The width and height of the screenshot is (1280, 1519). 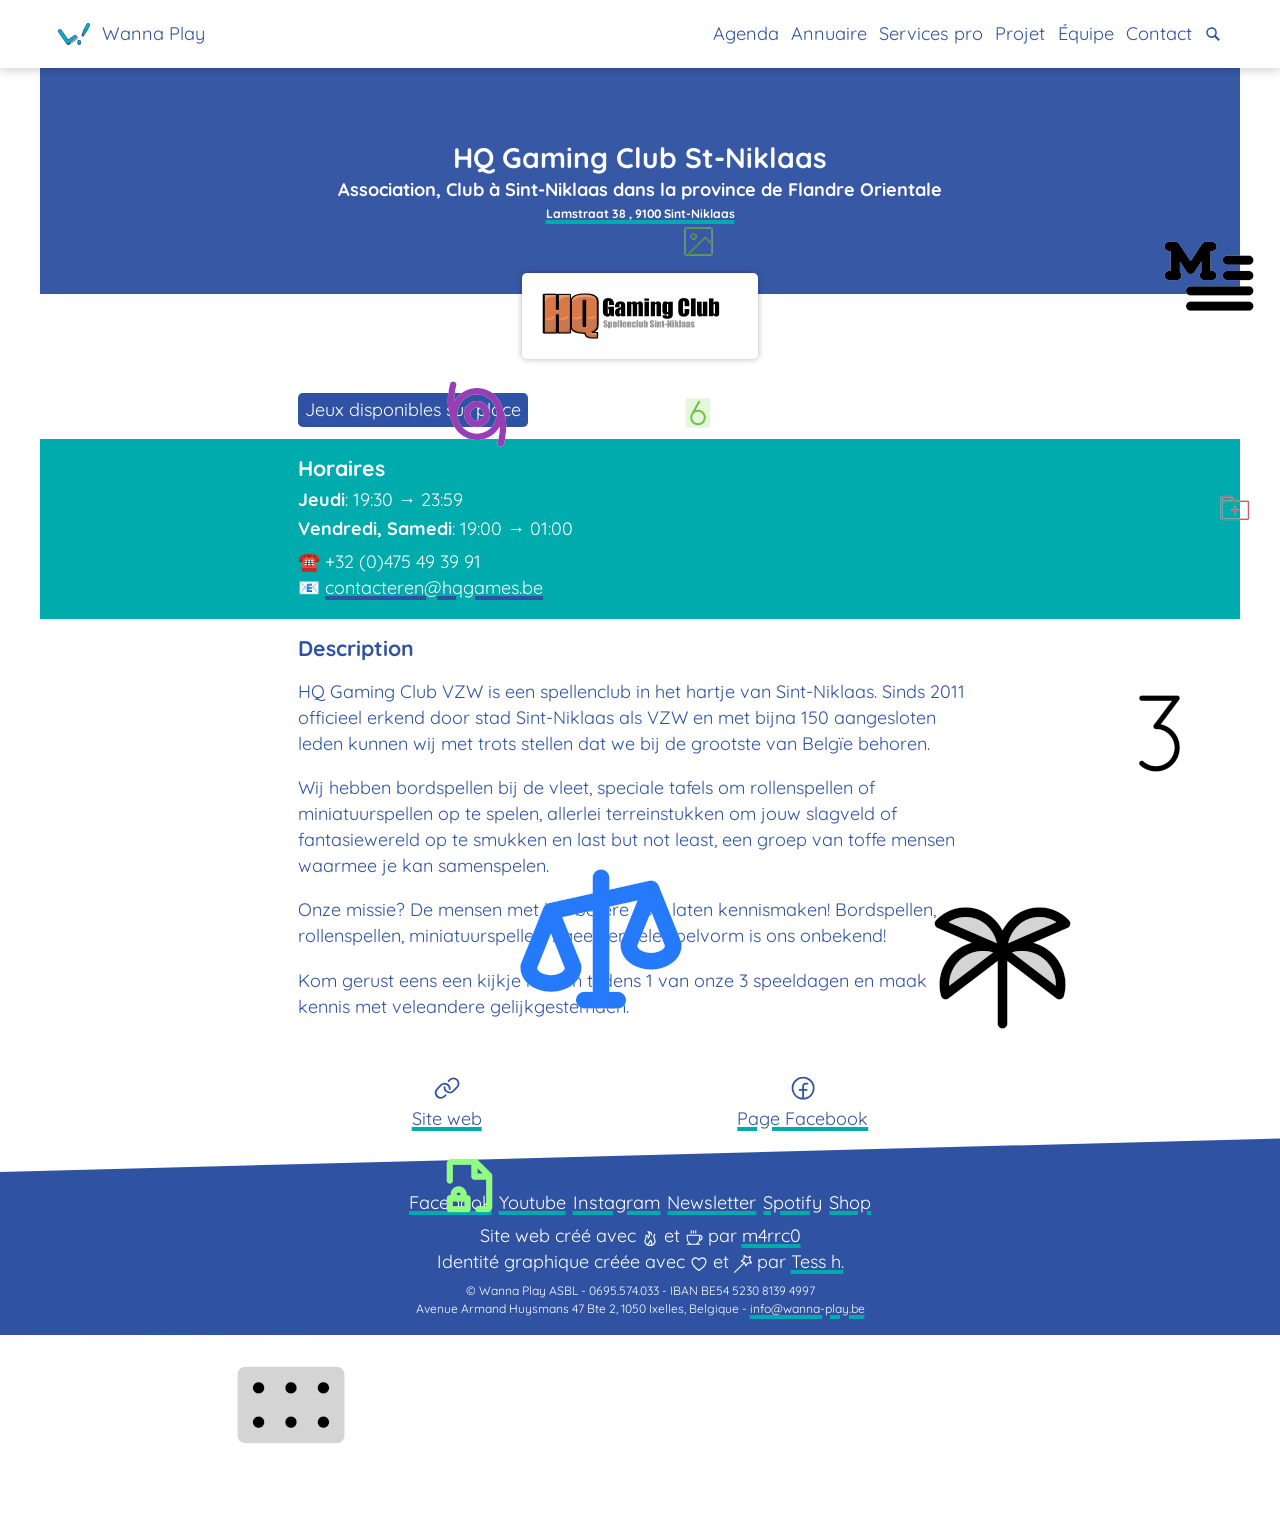 I want to click on view or open an image, so click(x=698, y=241).